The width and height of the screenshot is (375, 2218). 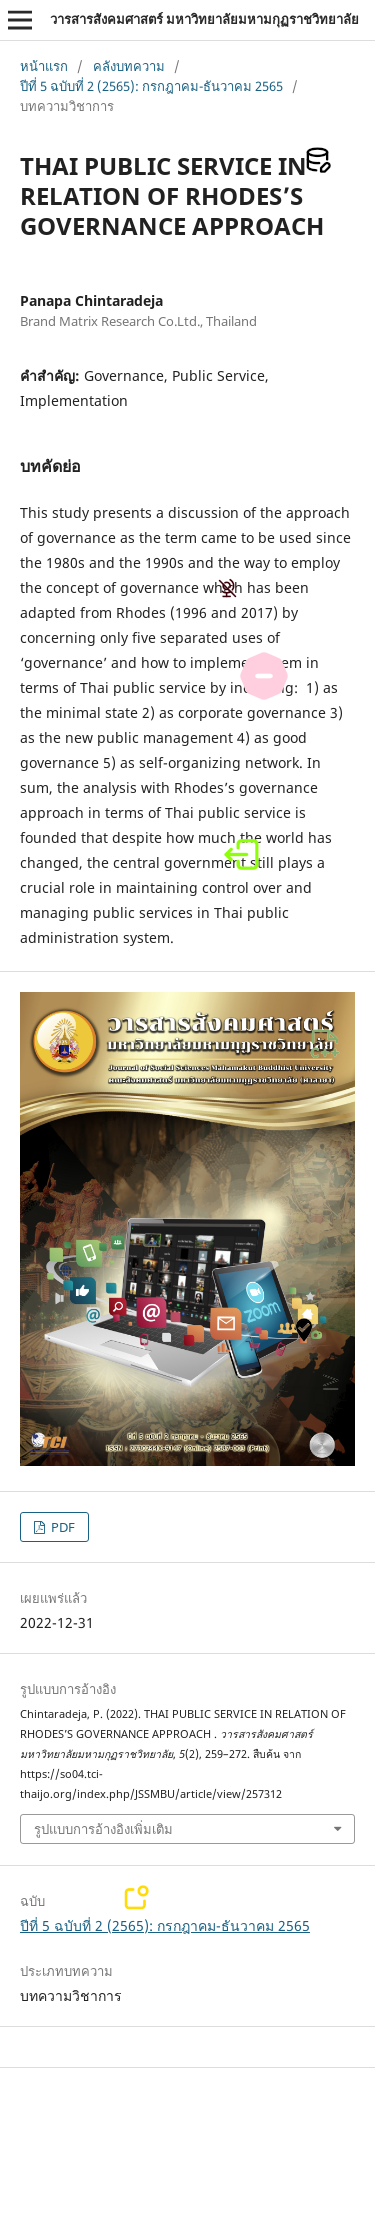 I want to click on log out of your account, so click(x=241, y=854).